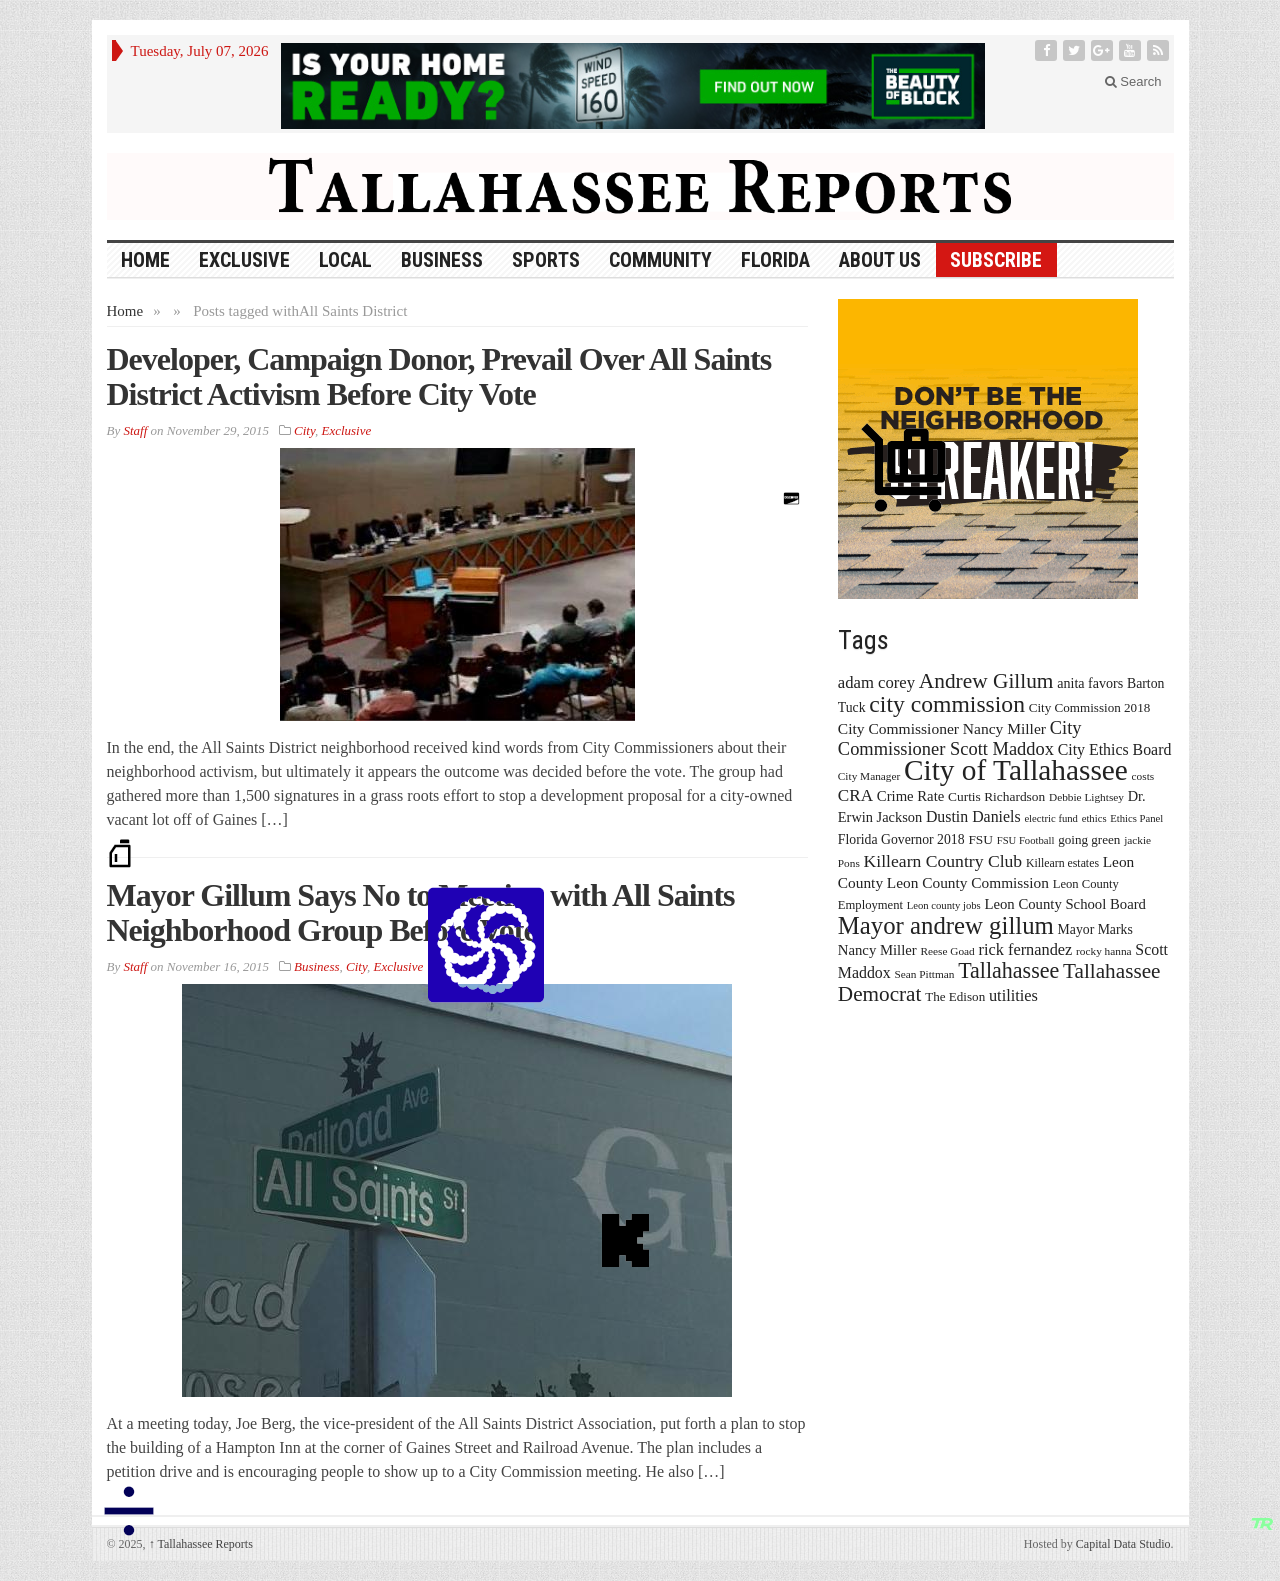  I want to click on pay with Discover card, so click(791, 498).